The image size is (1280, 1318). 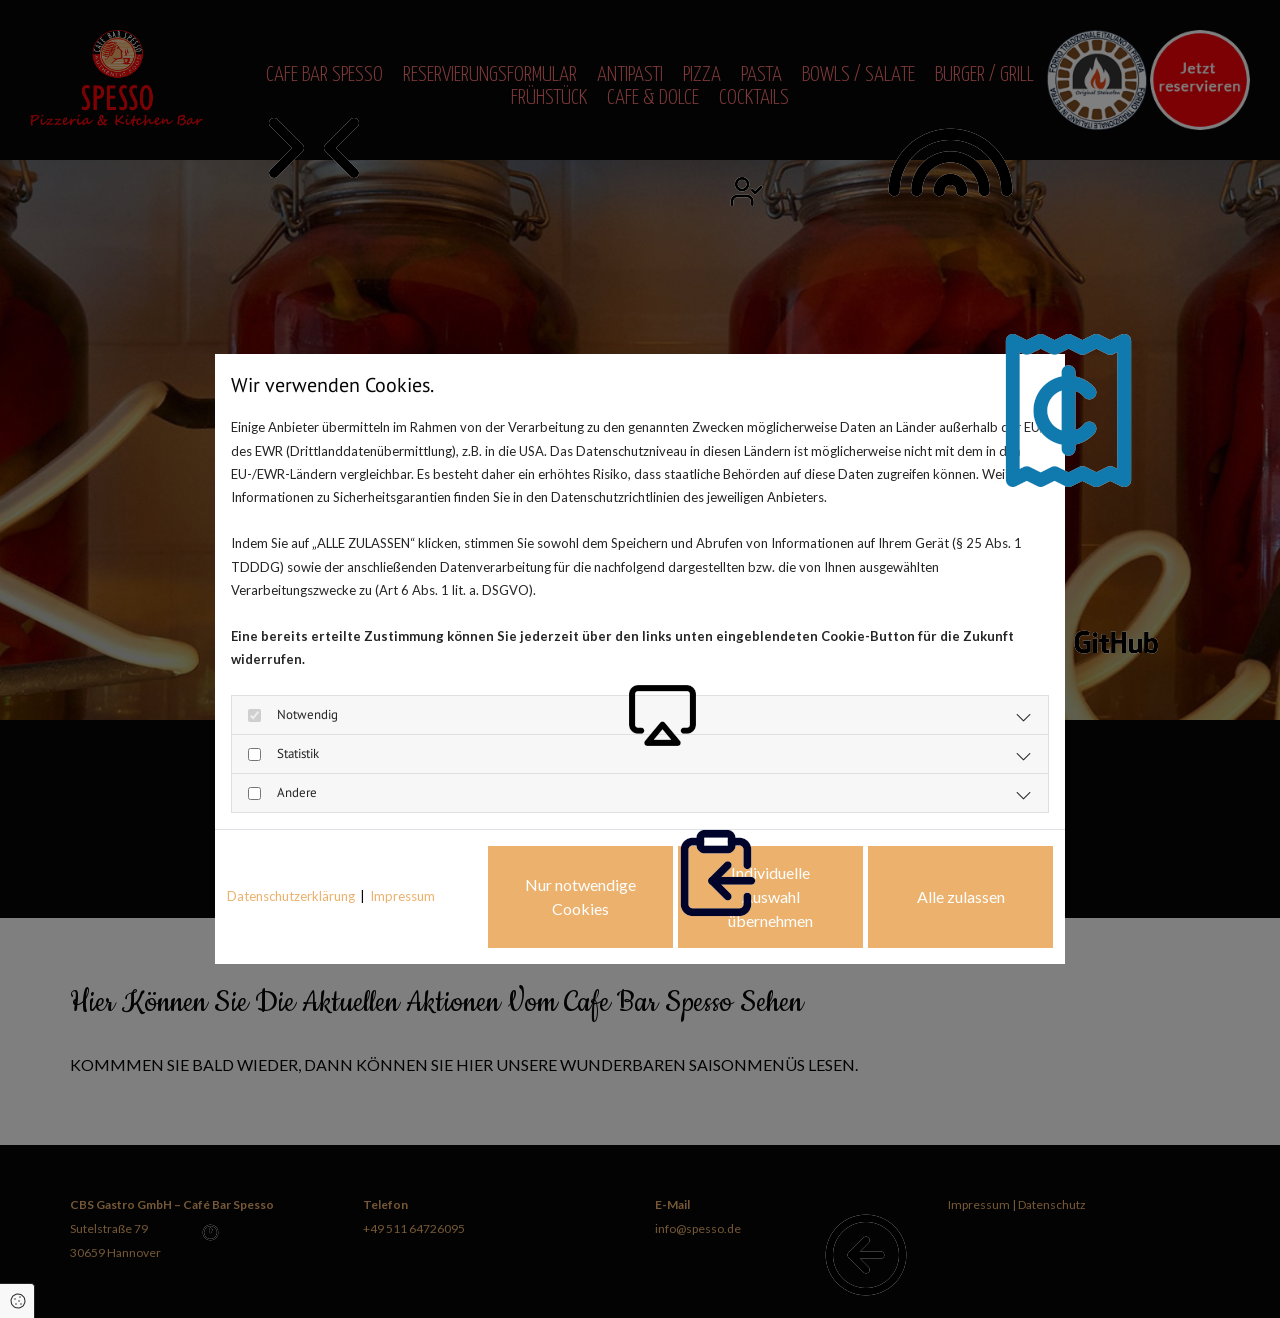 What do you see at coordinates (314, 148) in the screenshot?
I see `collapse or minimize a panel` at bounding box center [314, 148].